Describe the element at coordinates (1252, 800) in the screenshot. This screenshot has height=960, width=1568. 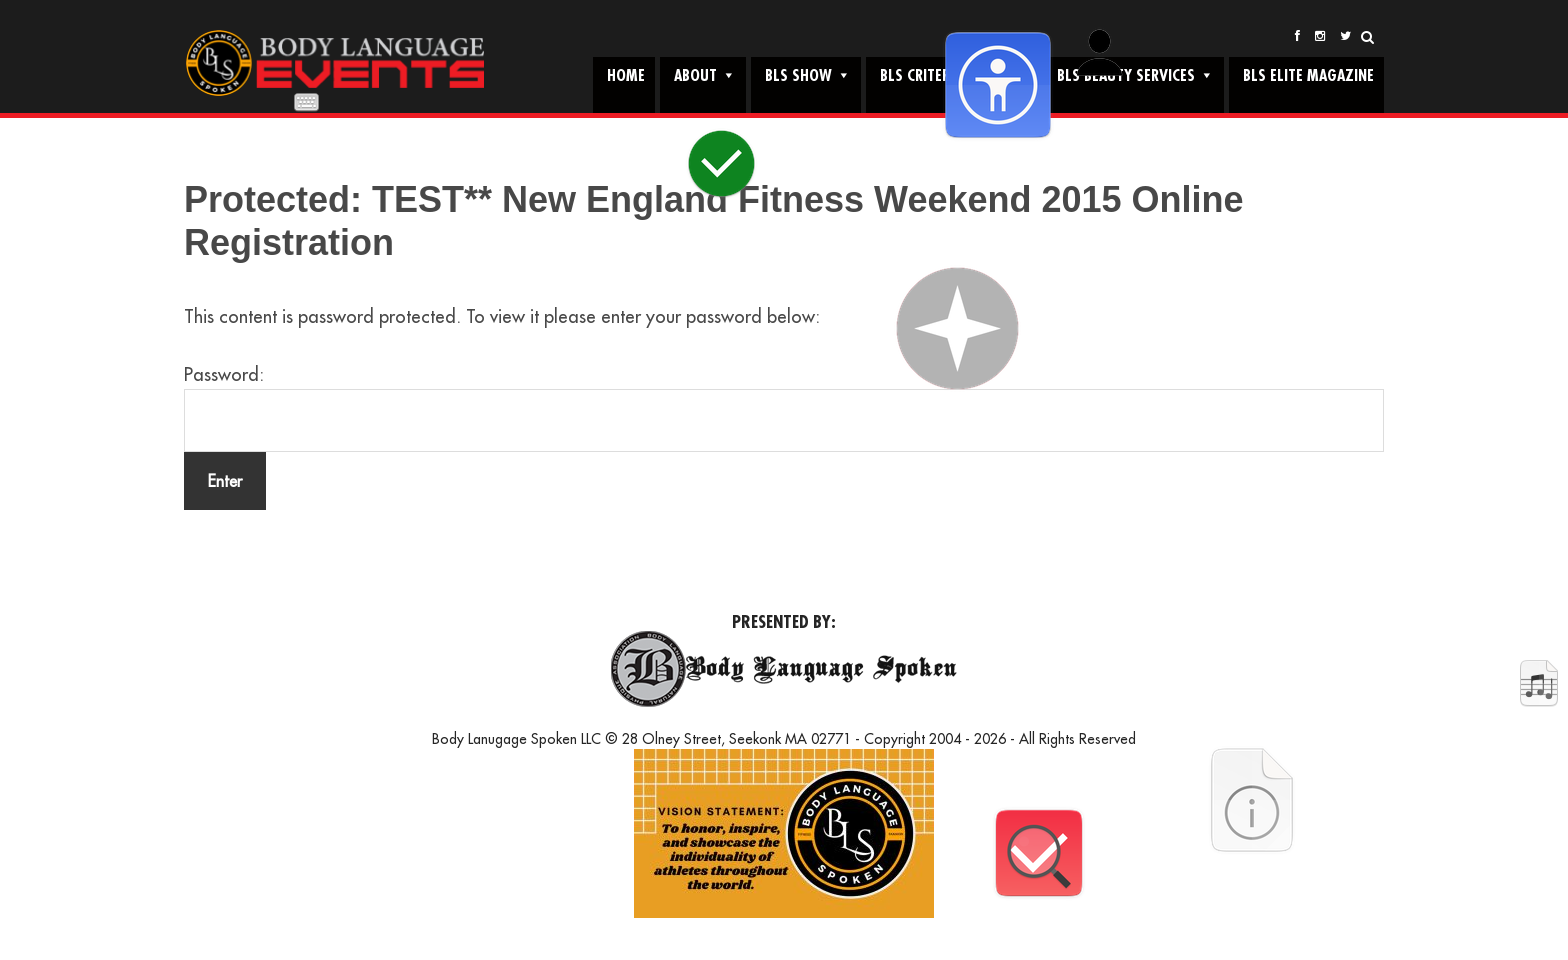
I see `a readme or documentation file` at that location.